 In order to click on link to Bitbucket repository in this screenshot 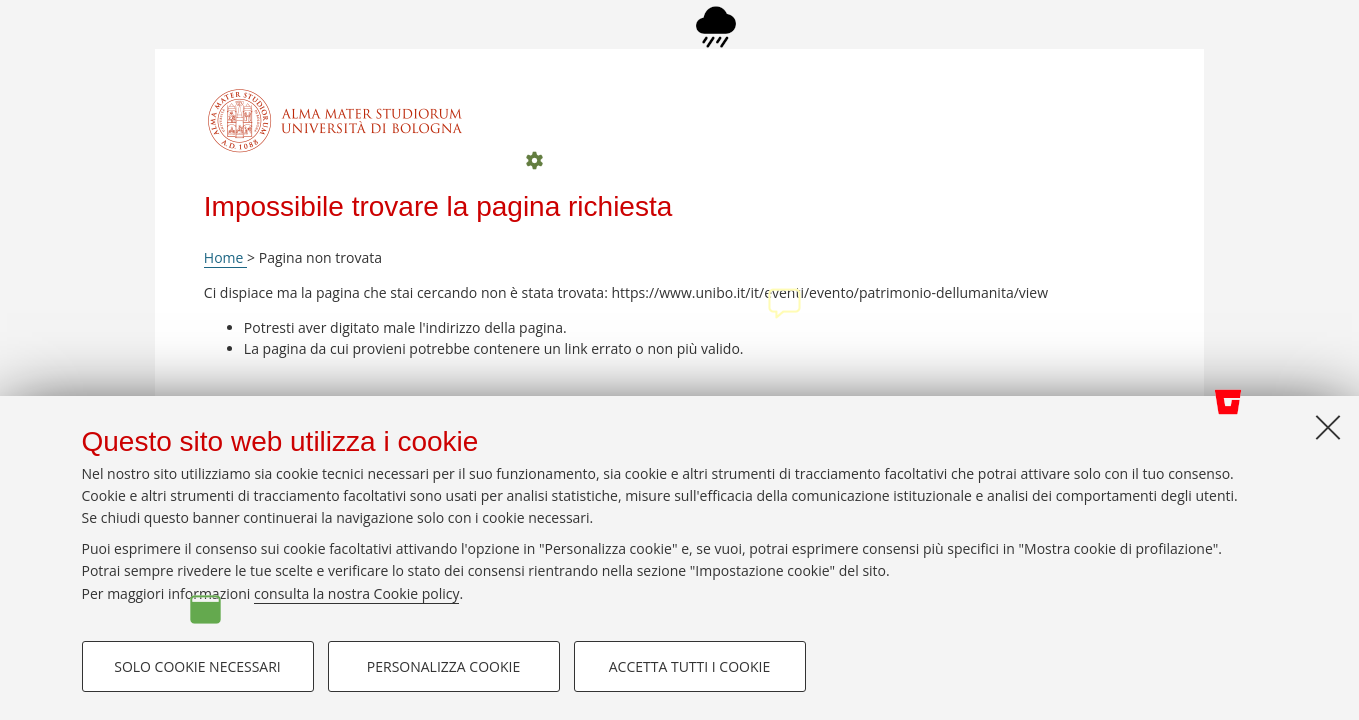, I will do `click(1228, 402)`.